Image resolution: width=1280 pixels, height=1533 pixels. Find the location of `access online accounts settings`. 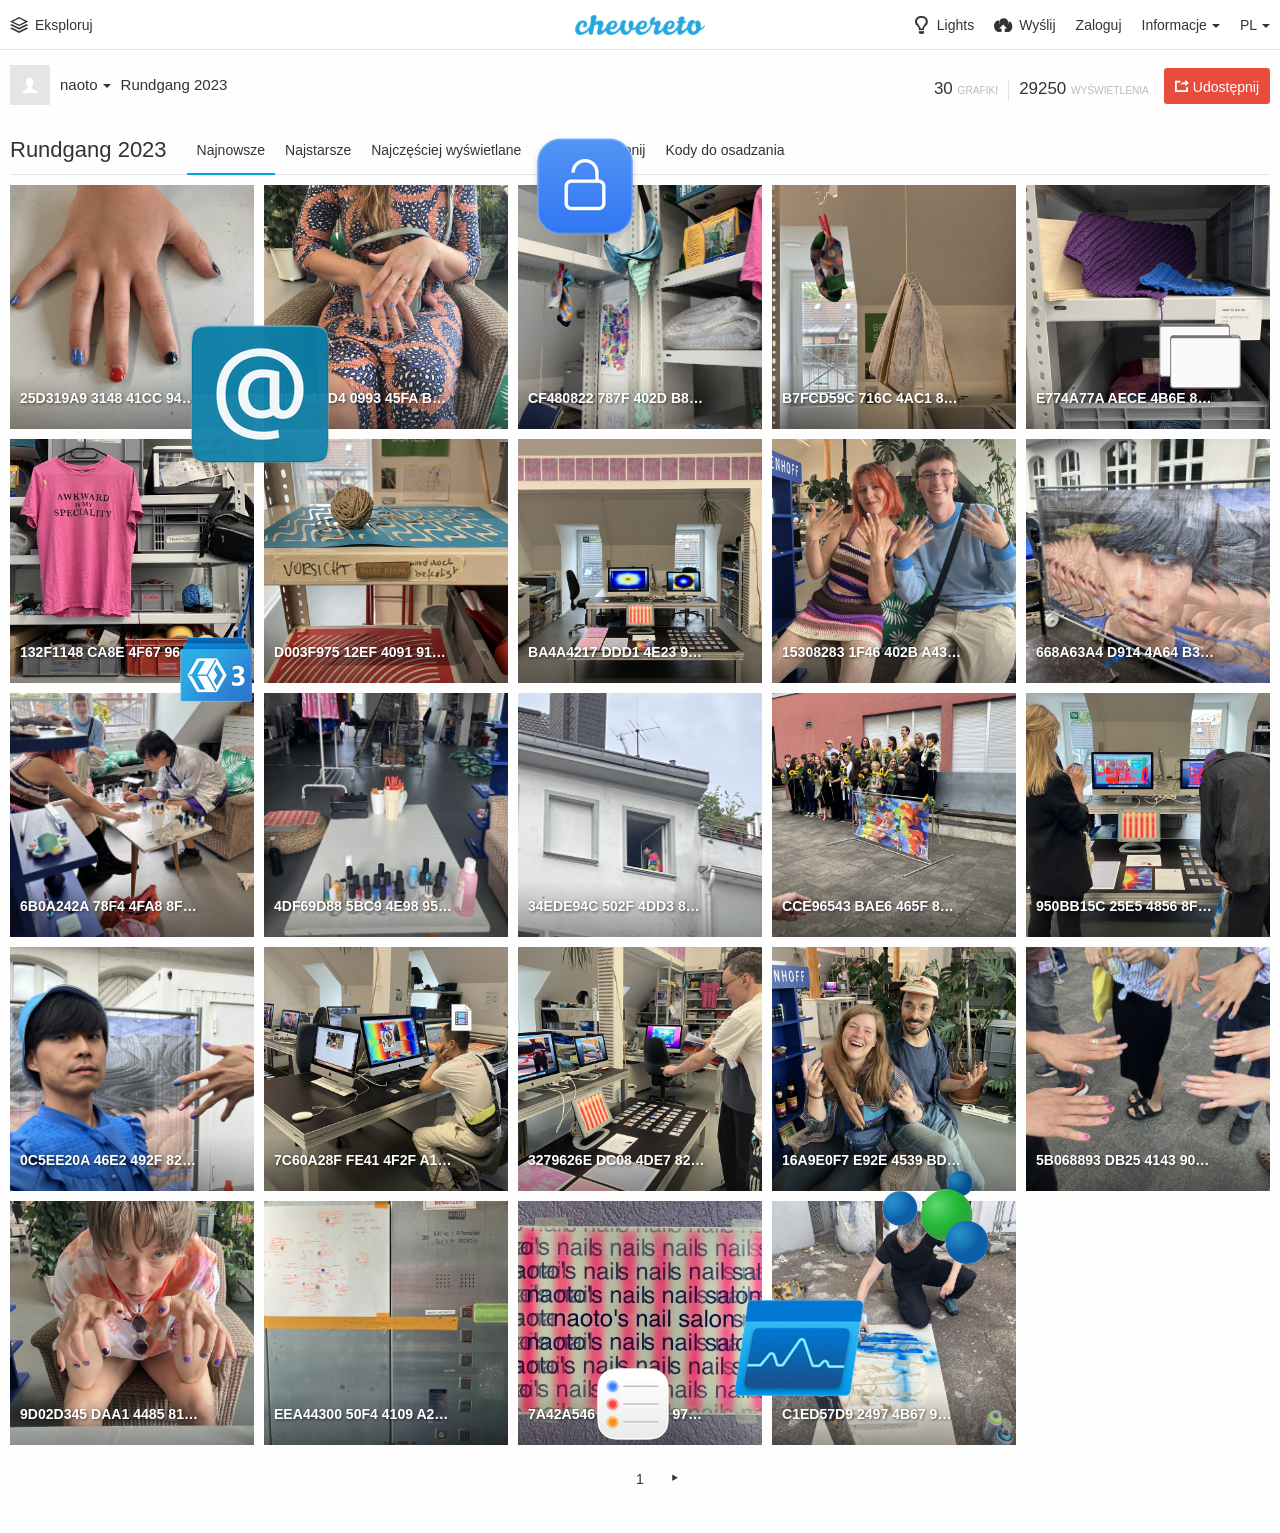

access online accounts settings is located at coordinates (260, 394).